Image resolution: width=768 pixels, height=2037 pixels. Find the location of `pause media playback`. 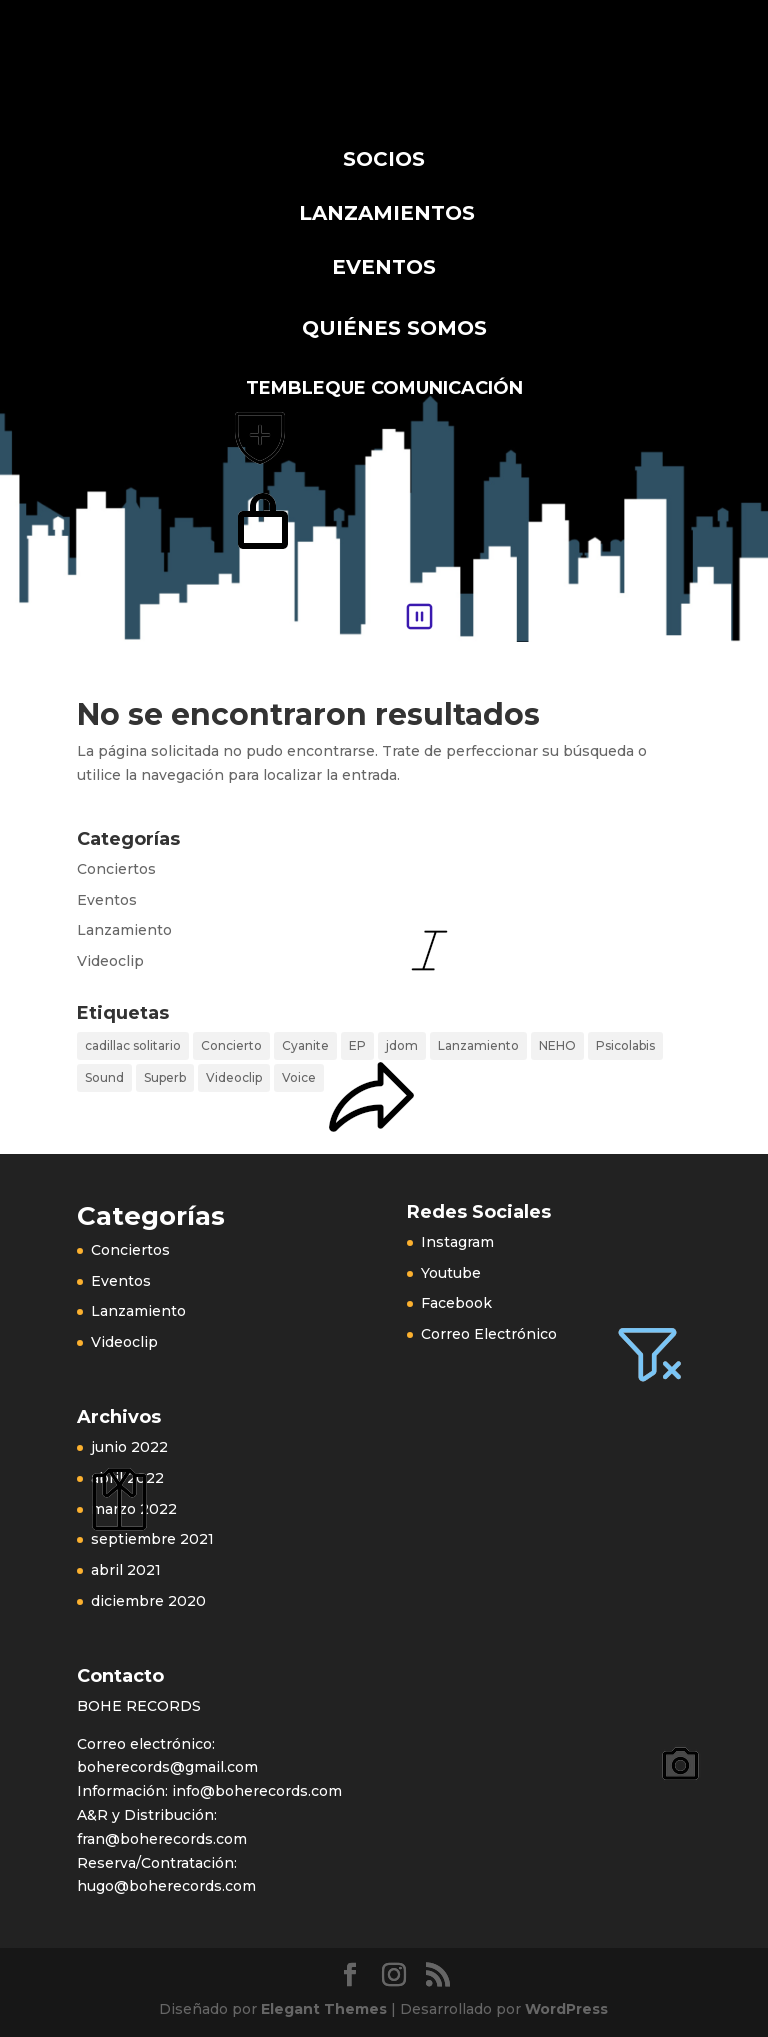

pause media playback is located at coordinates (419, 616).